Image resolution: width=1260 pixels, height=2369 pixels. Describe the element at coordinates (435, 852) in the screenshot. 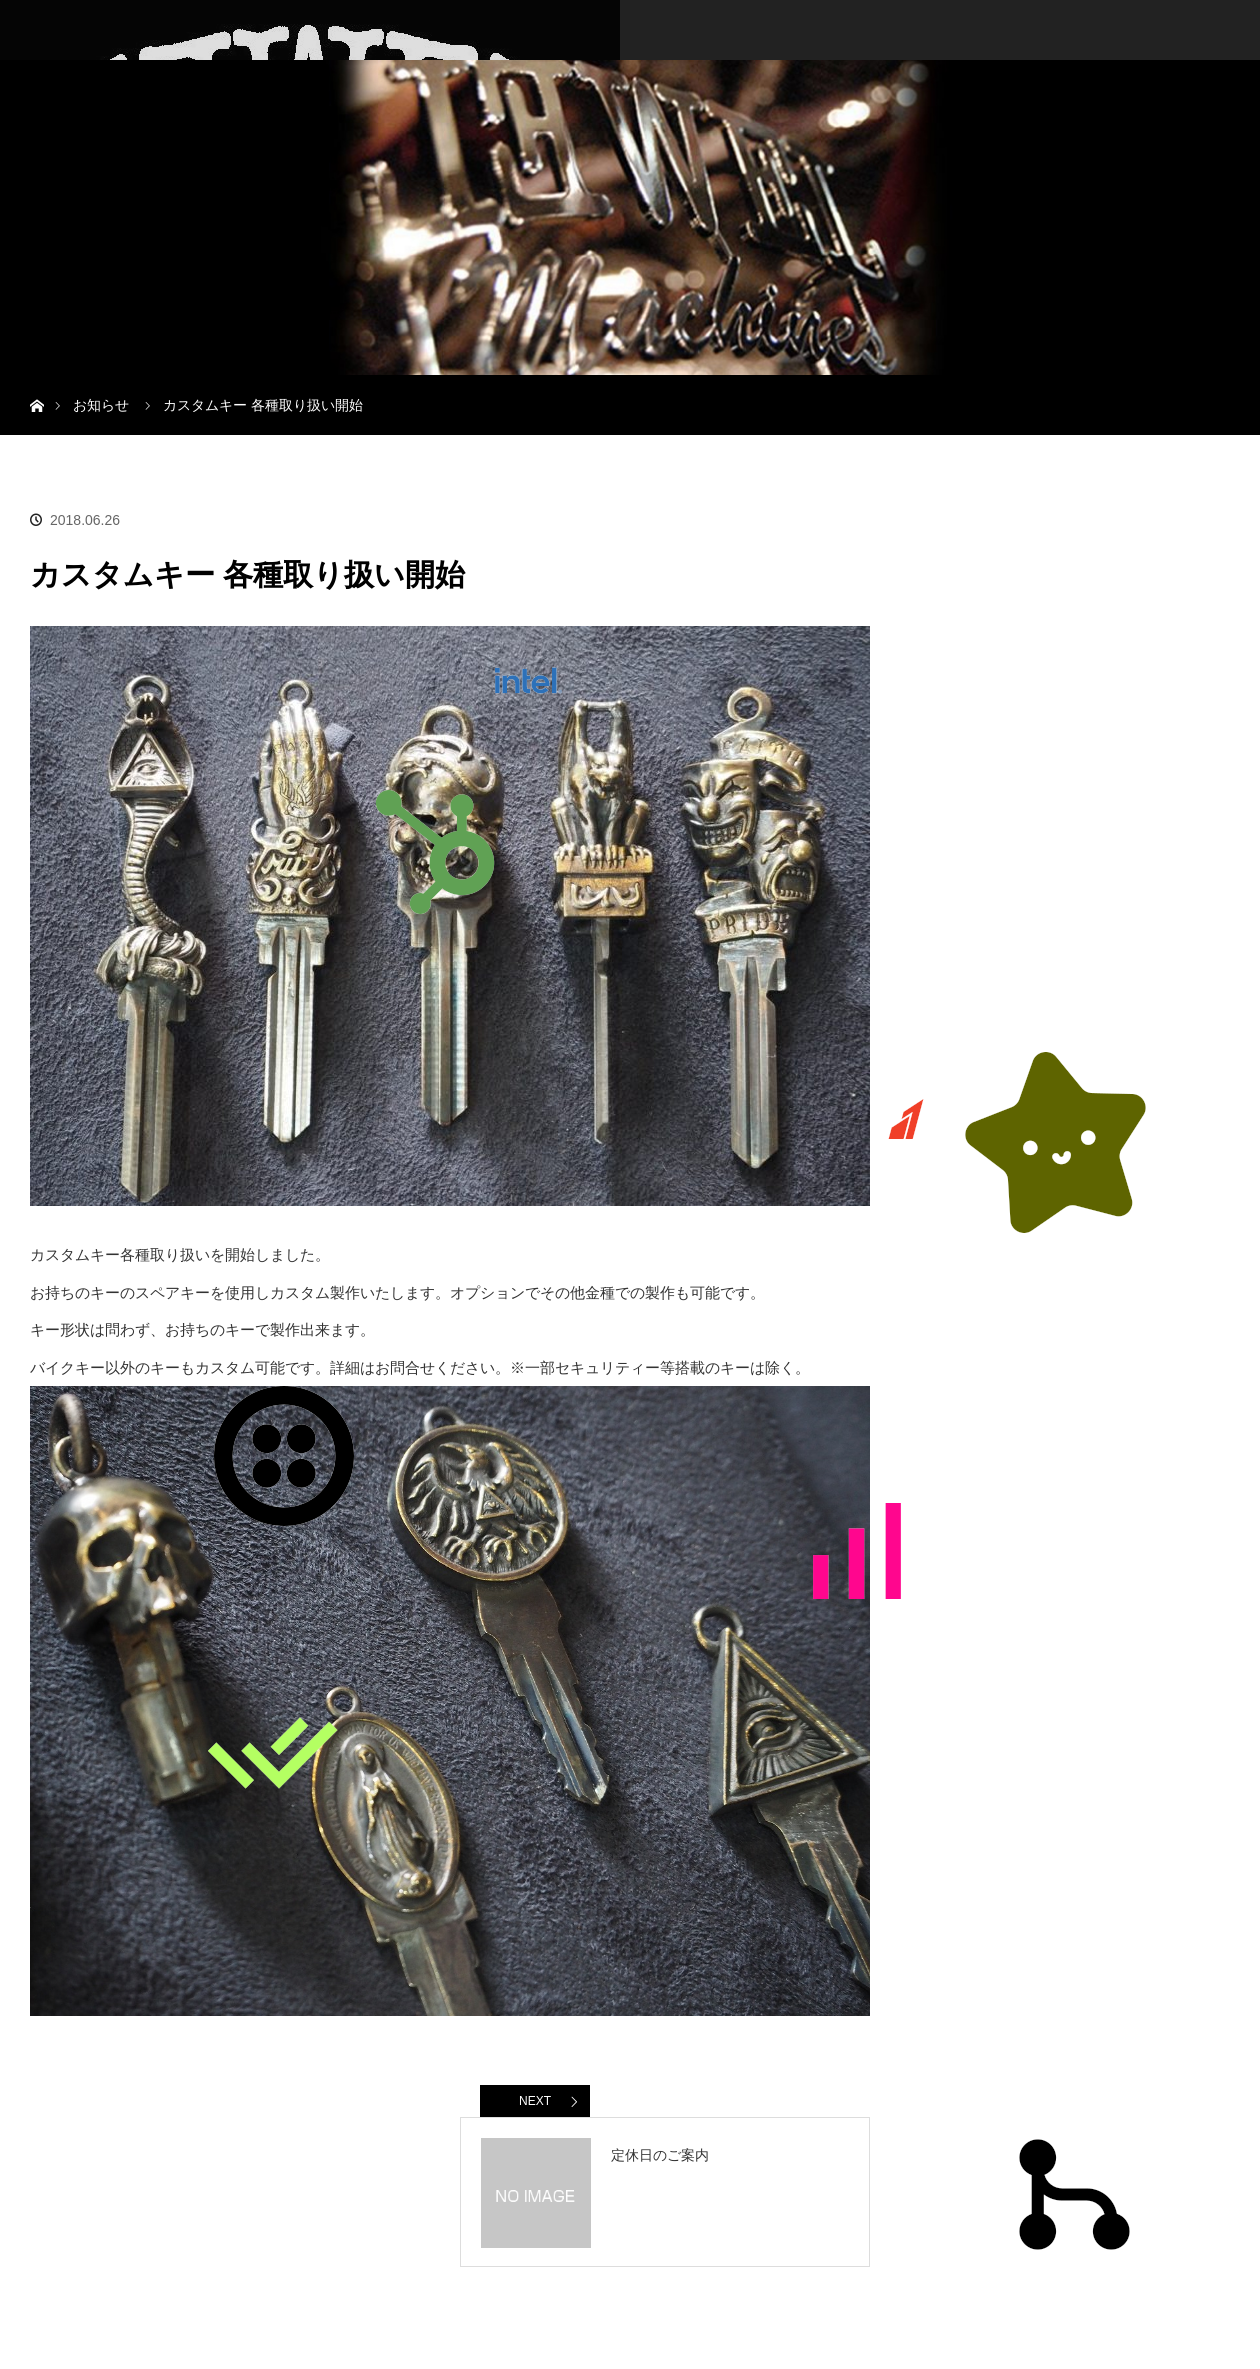

I see `open HubSpot CRM platform` at that location.